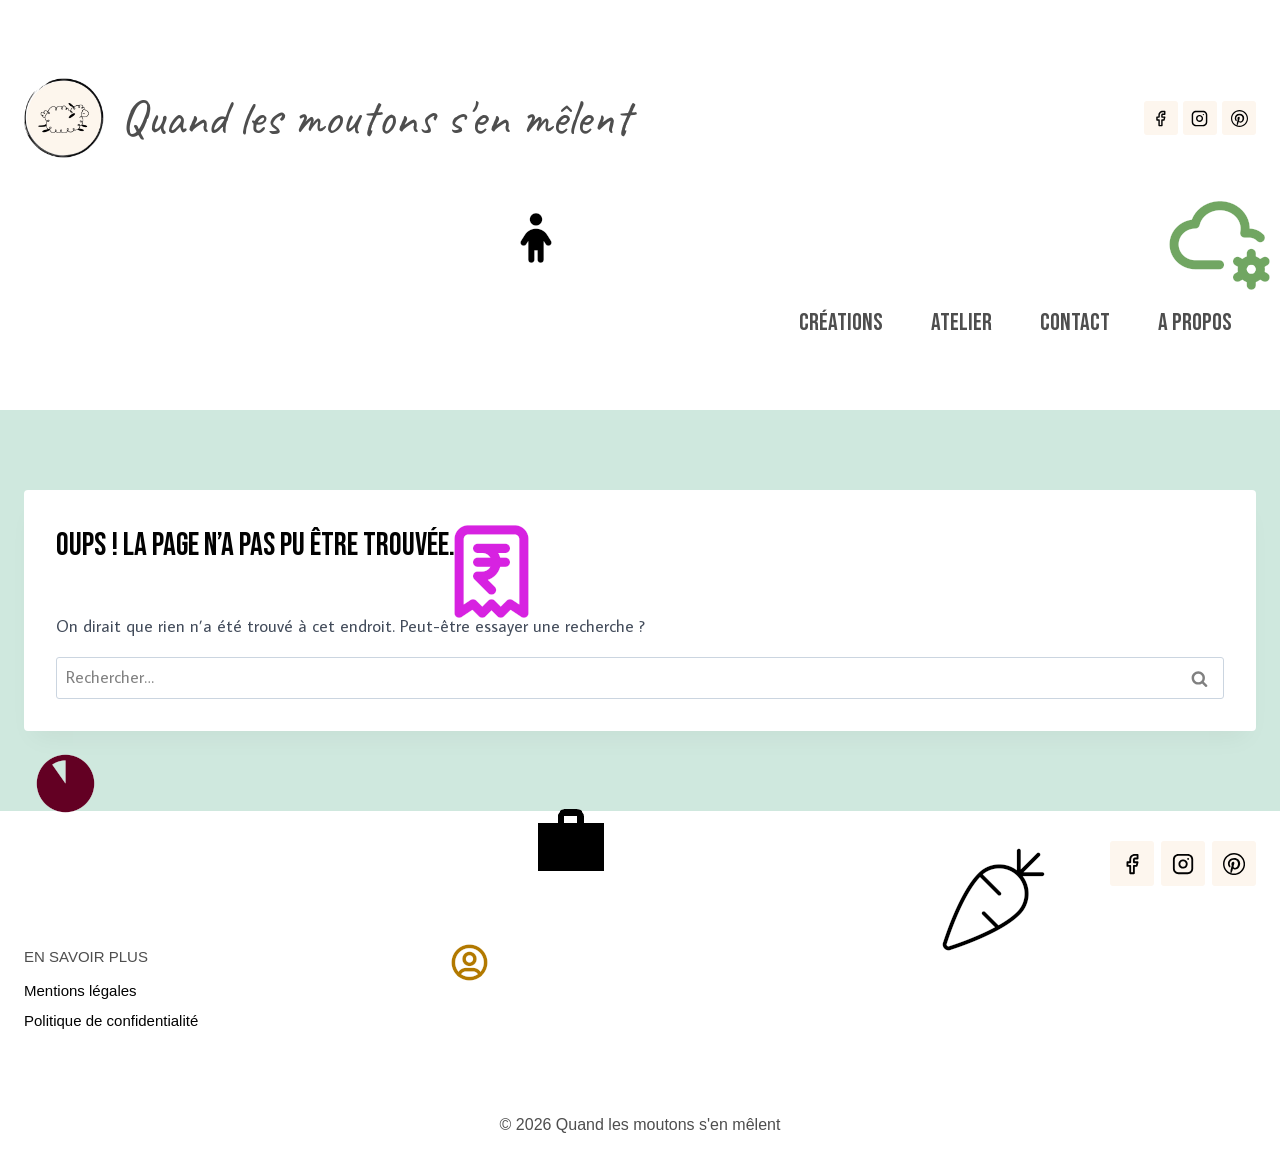 This screenshot has height=1153, width=1280. What do you see at coordinates (571, 842) in the screenshot?
I see `access work-related files or documents` at bounding box center [571, 842].